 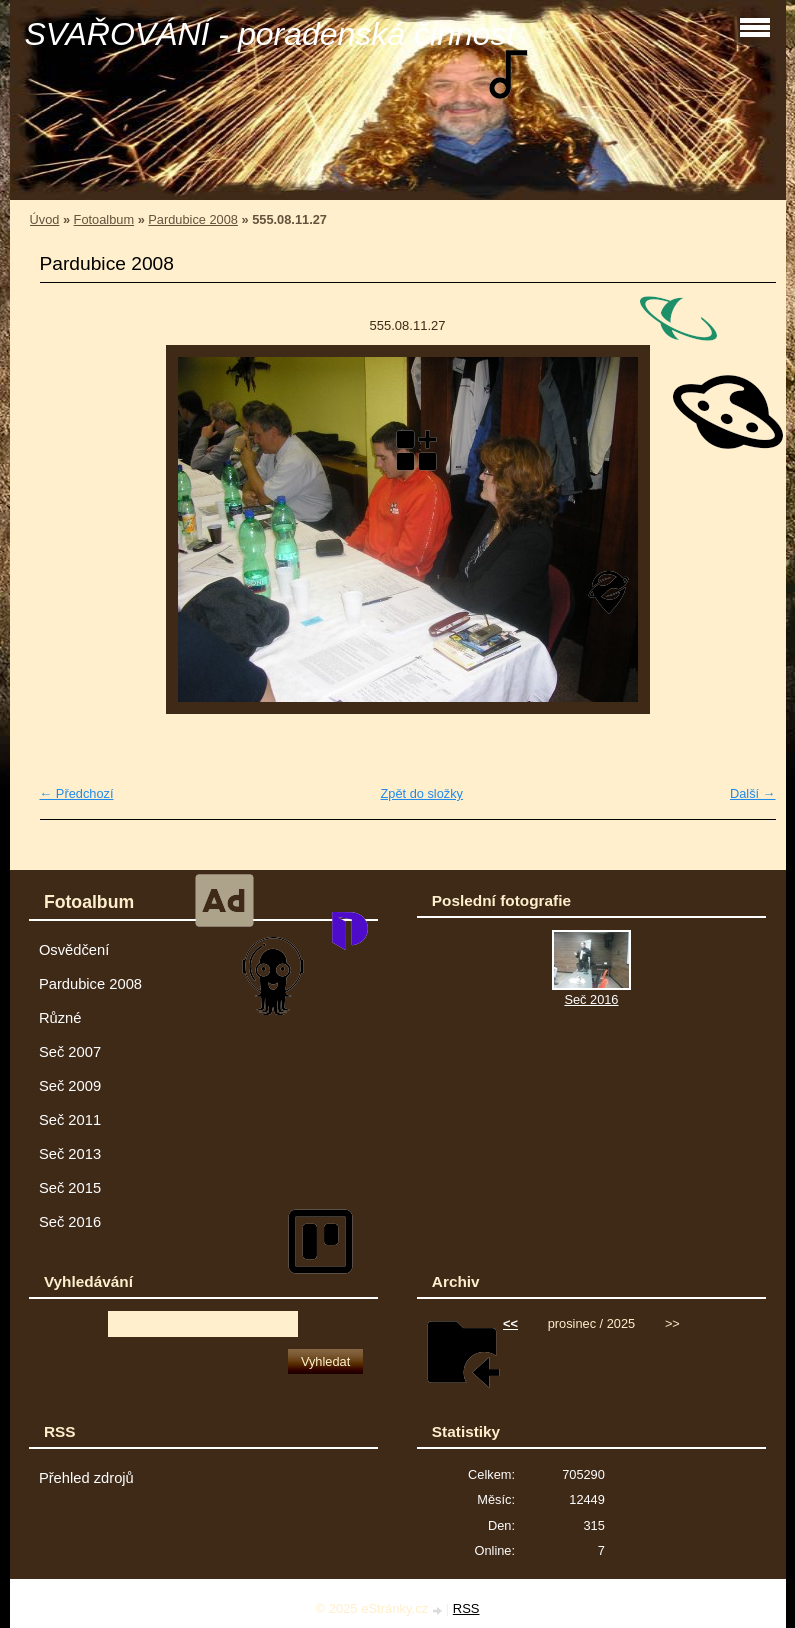 What do you see at coordinates (505, 74) in the screenshot?
I see `access music library or audio files` at bounding box center [505, 74].